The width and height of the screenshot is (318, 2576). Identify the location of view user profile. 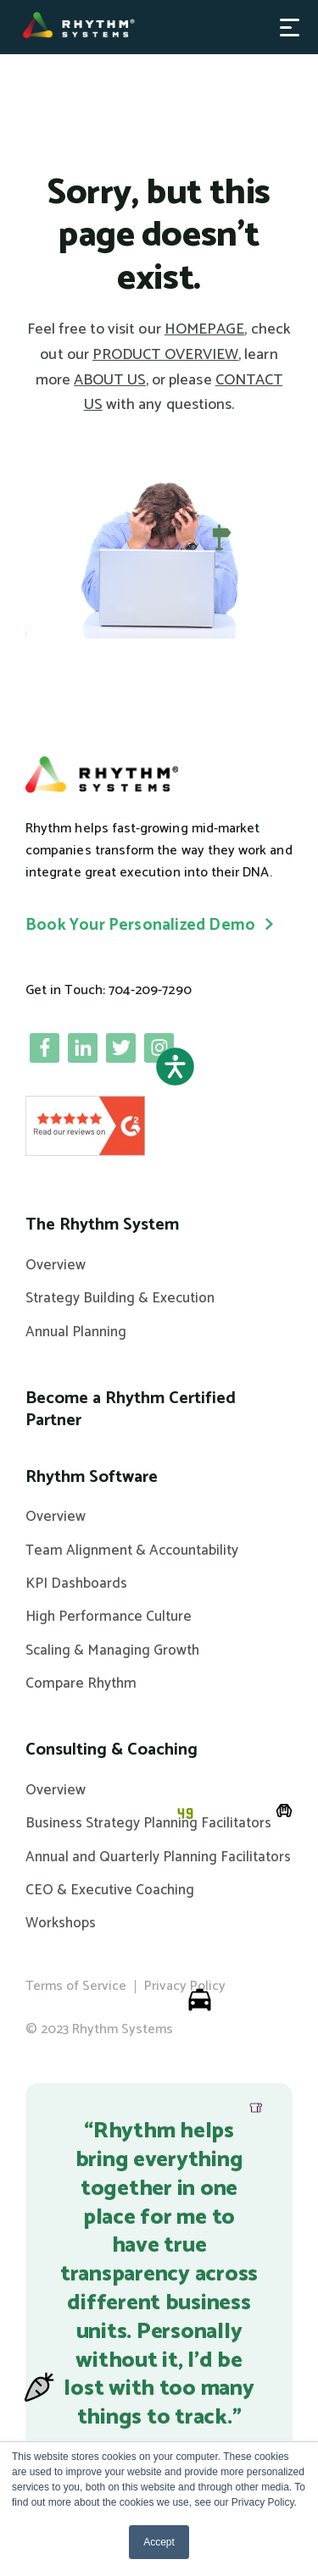
(175, 1066).